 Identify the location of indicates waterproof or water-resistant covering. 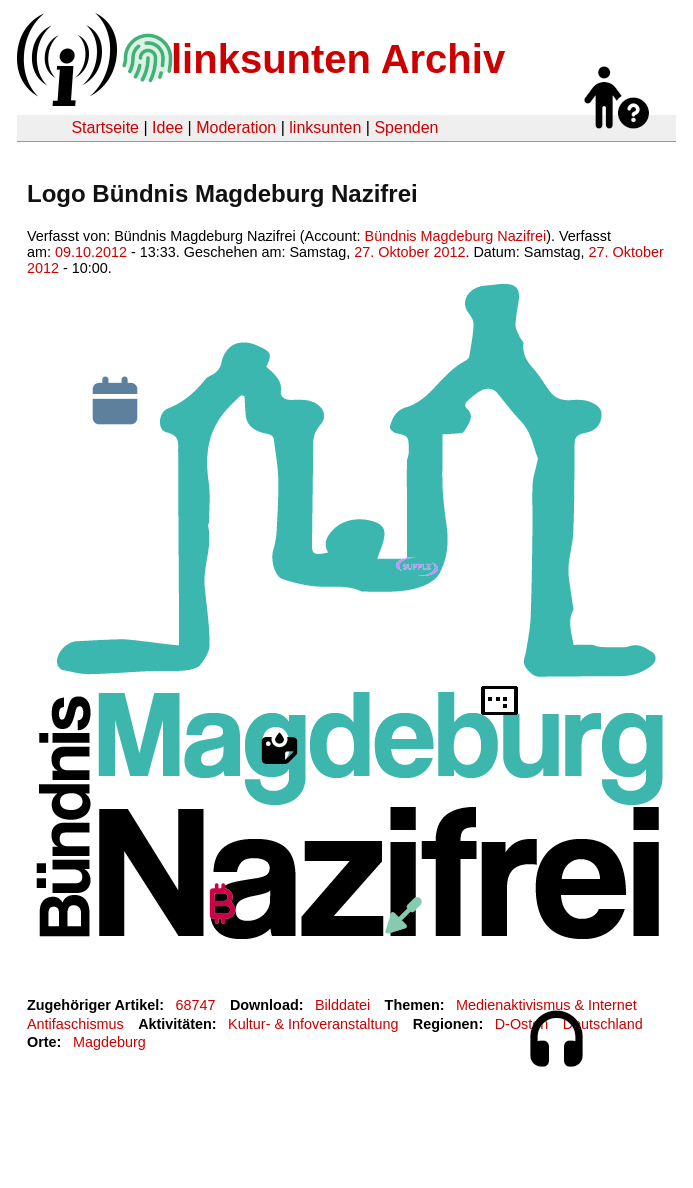
(279, 750).